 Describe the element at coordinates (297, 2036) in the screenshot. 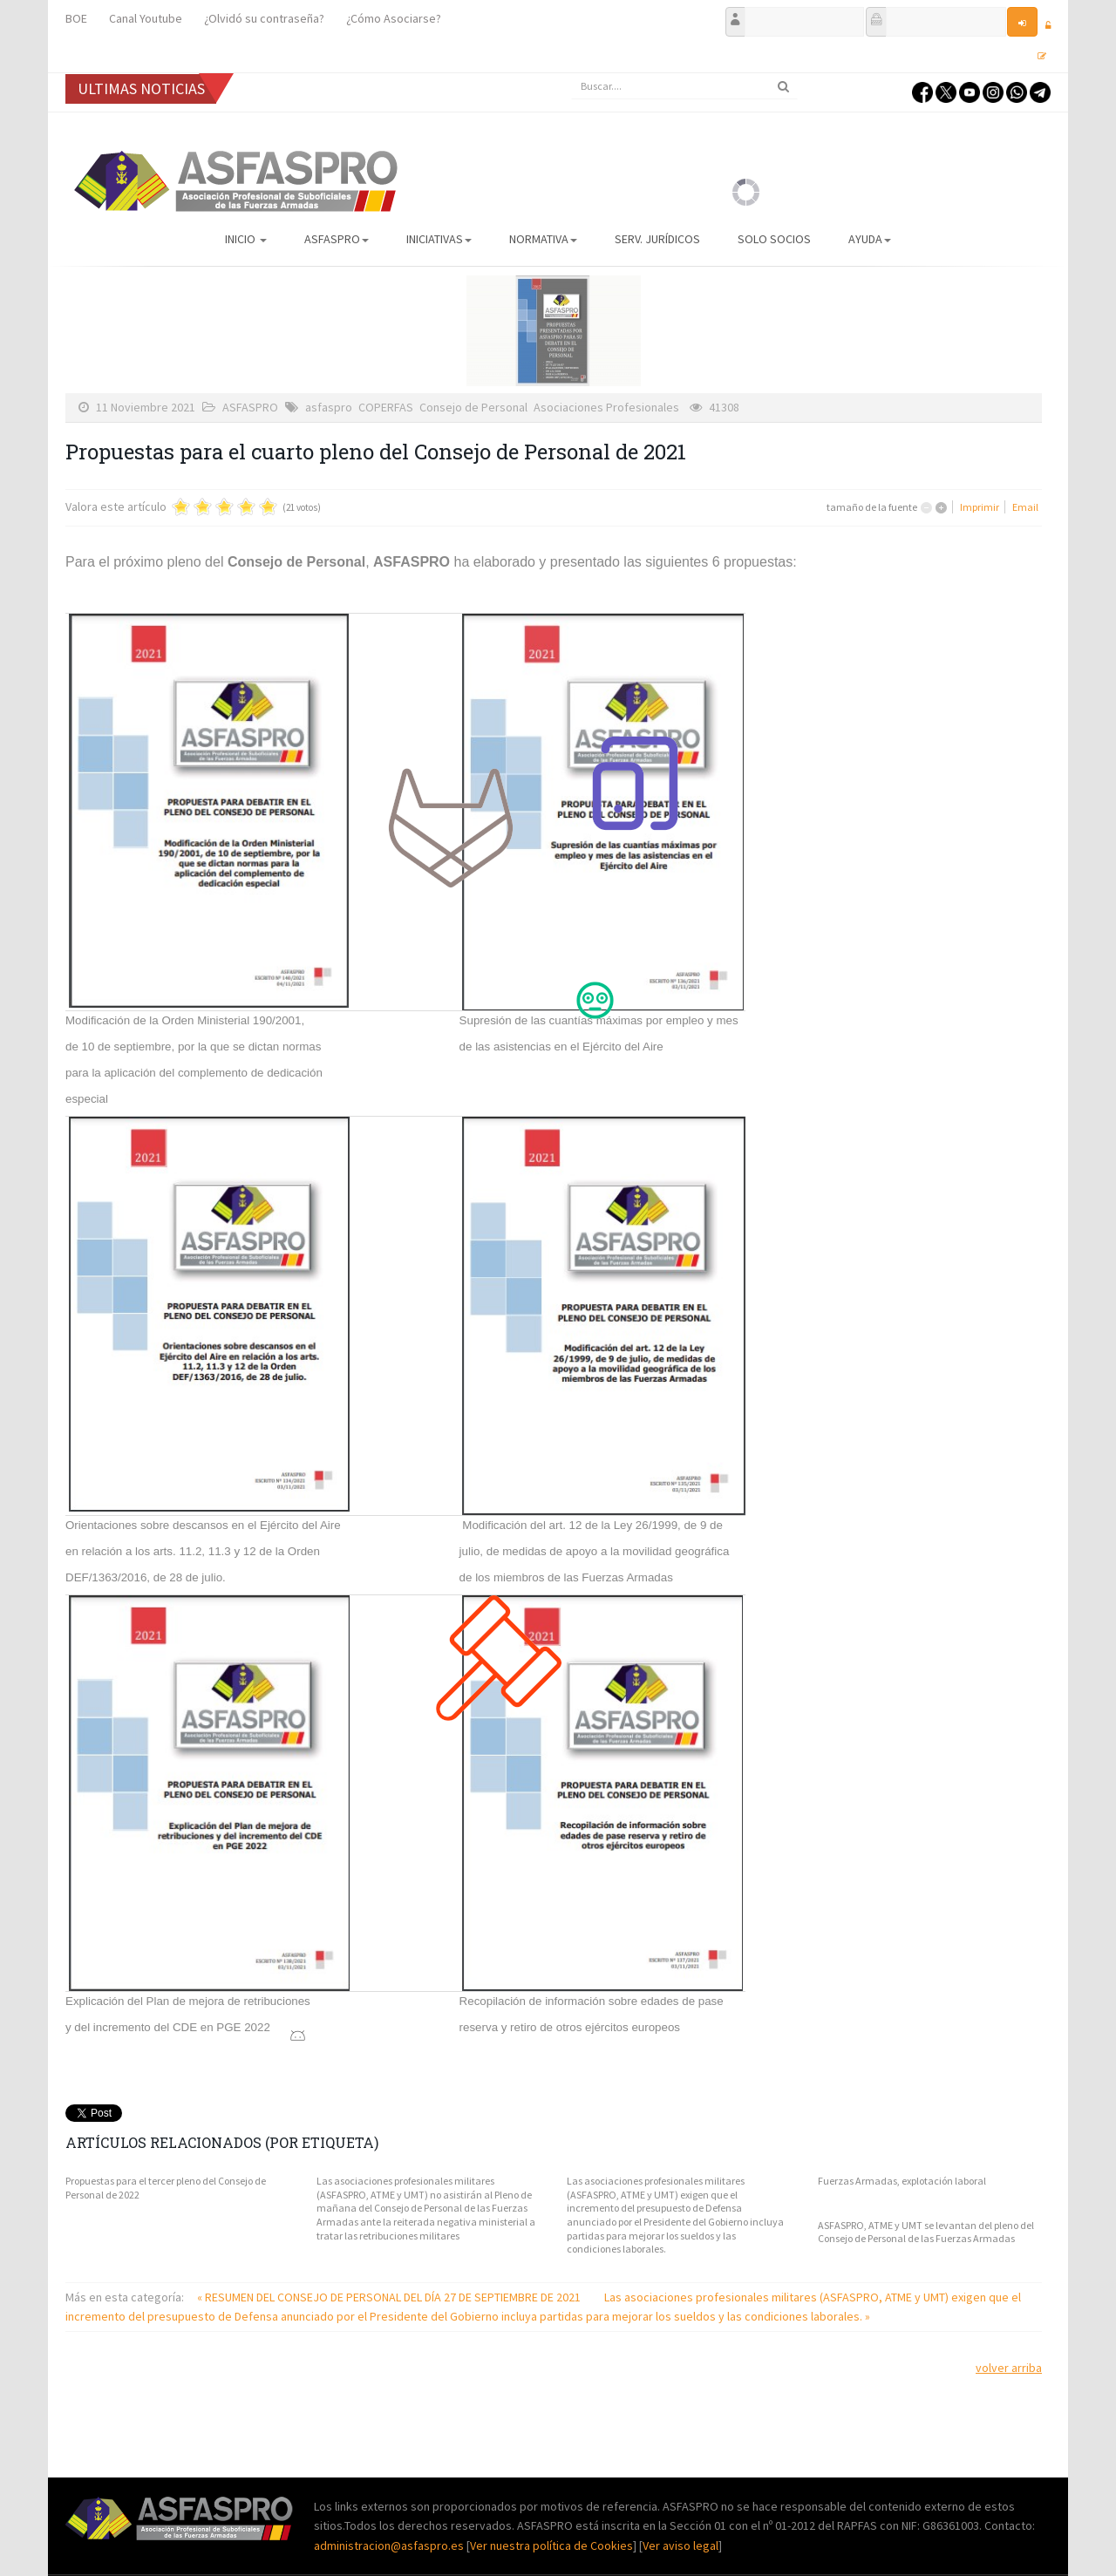

I see `android operating system logo` at that location.